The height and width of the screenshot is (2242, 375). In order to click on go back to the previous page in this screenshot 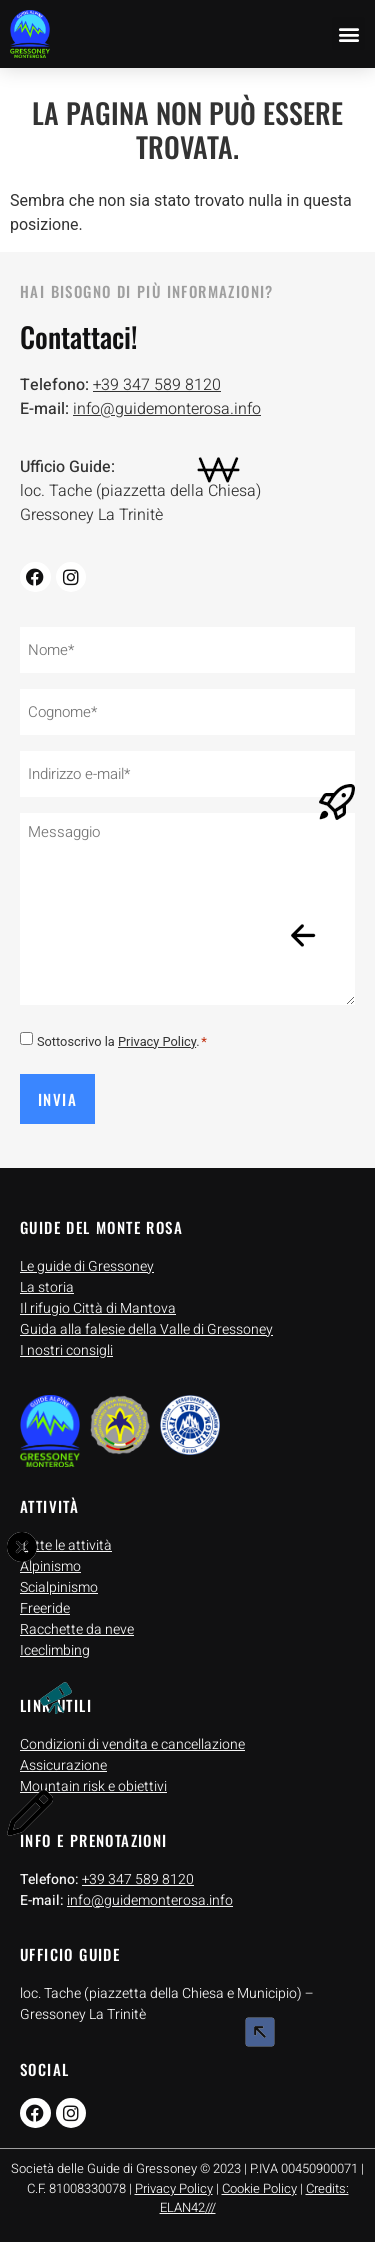, I will do `click(304, 936)`.